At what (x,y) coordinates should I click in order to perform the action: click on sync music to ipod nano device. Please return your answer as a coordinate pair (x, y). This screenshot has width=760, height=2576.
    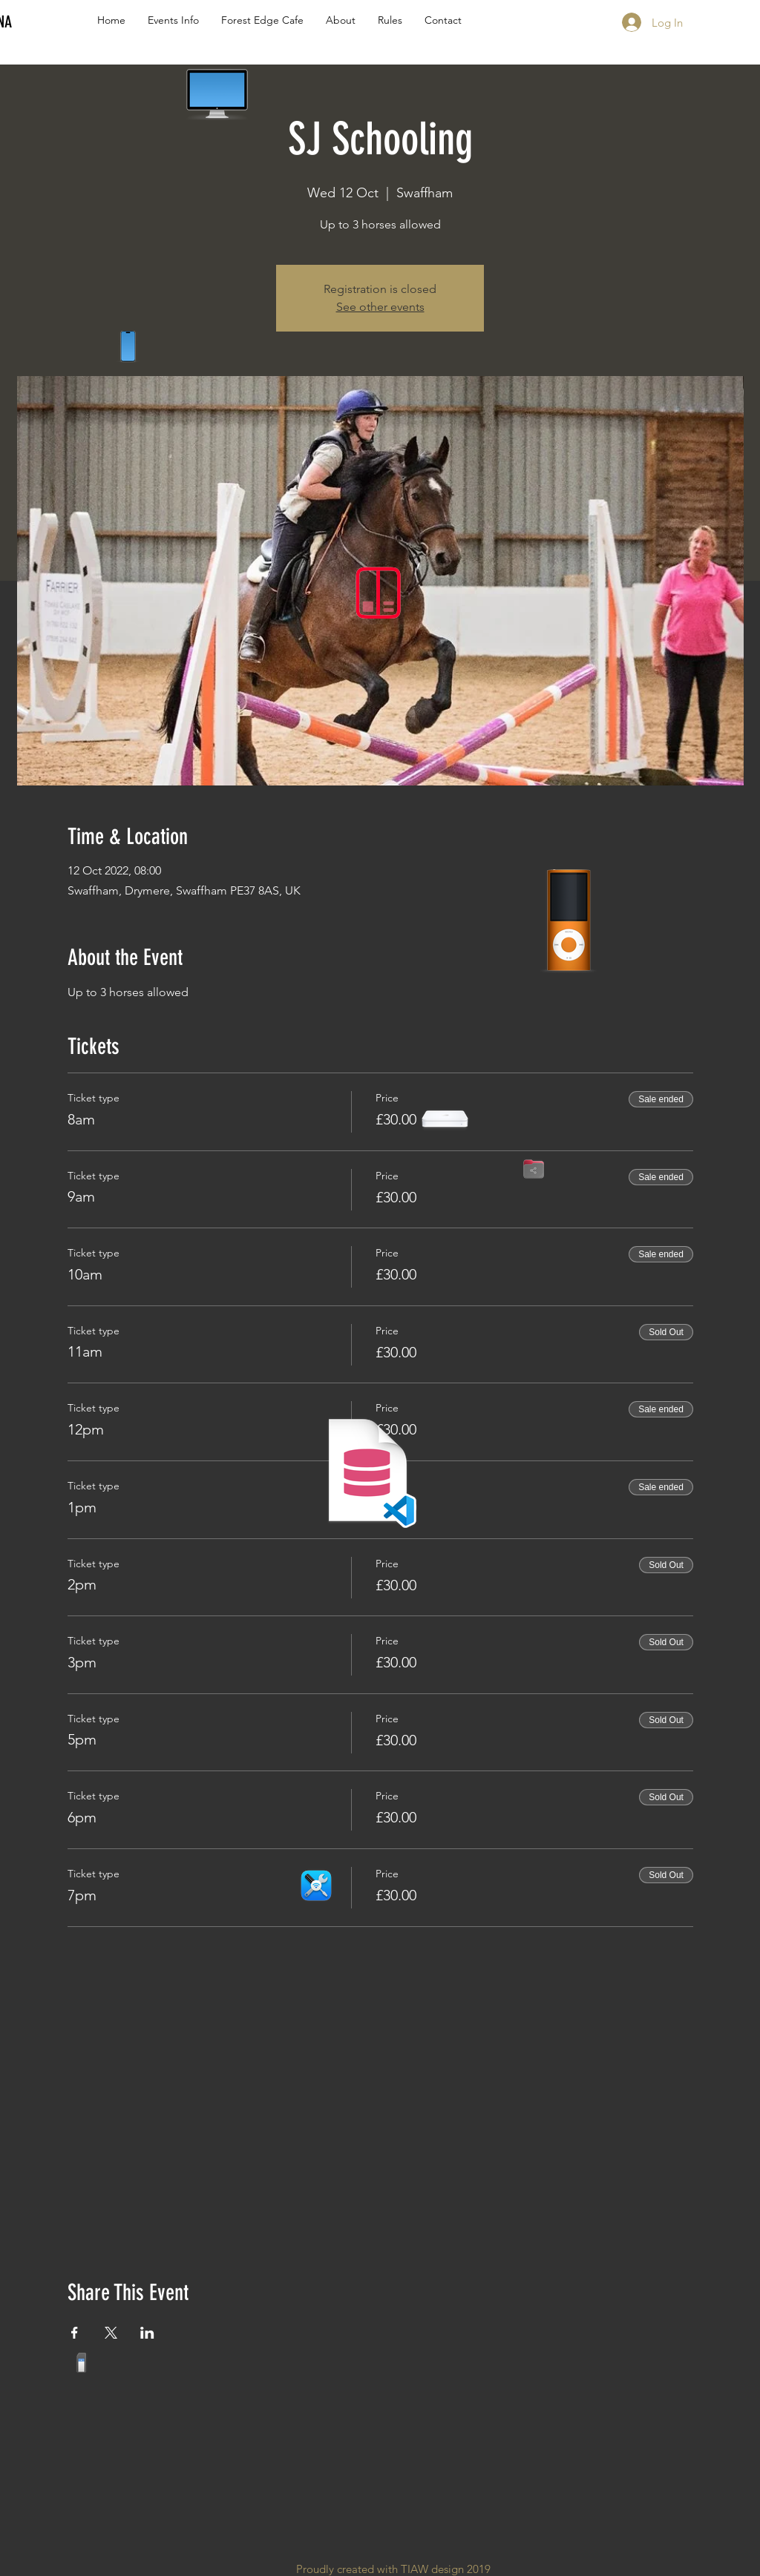
    Looking at the image, I should click on (568, 921).